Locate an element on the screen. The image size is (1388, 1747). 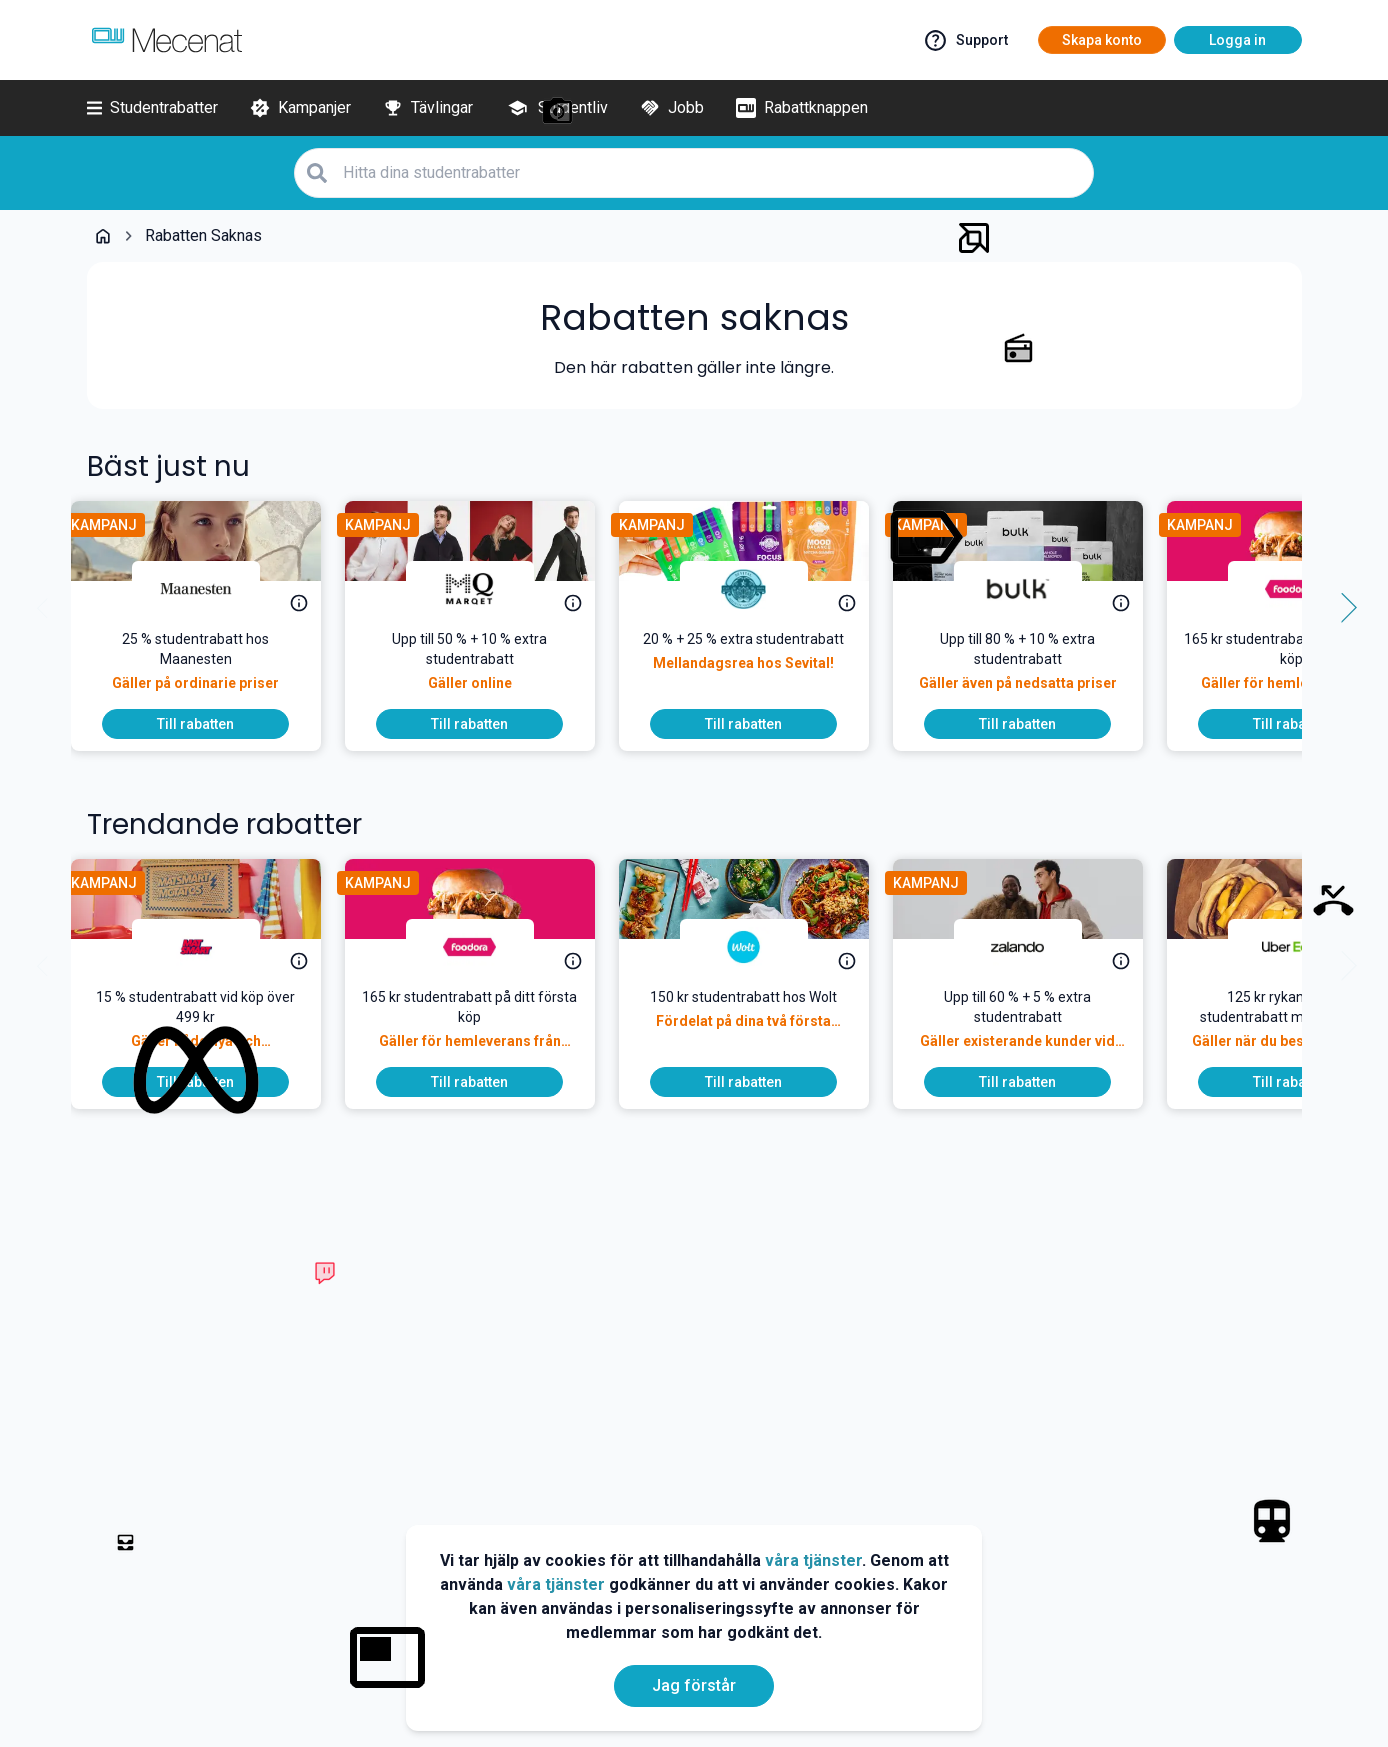
AMD brand logo is located at coordinates (974, 238).